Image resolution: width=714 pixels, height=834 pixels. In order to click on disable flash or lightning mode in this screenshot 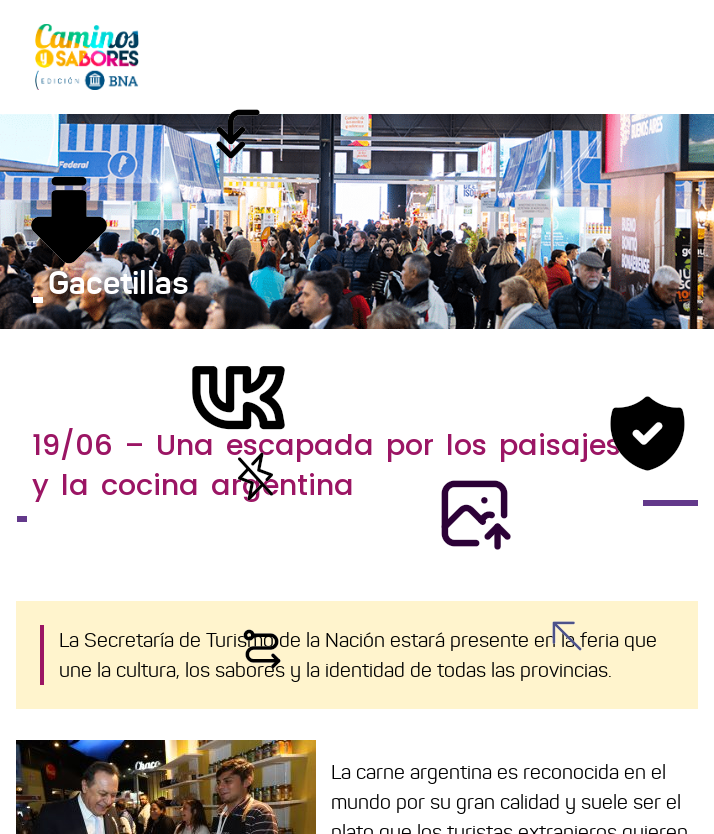, I will do `click(255, 476)`.